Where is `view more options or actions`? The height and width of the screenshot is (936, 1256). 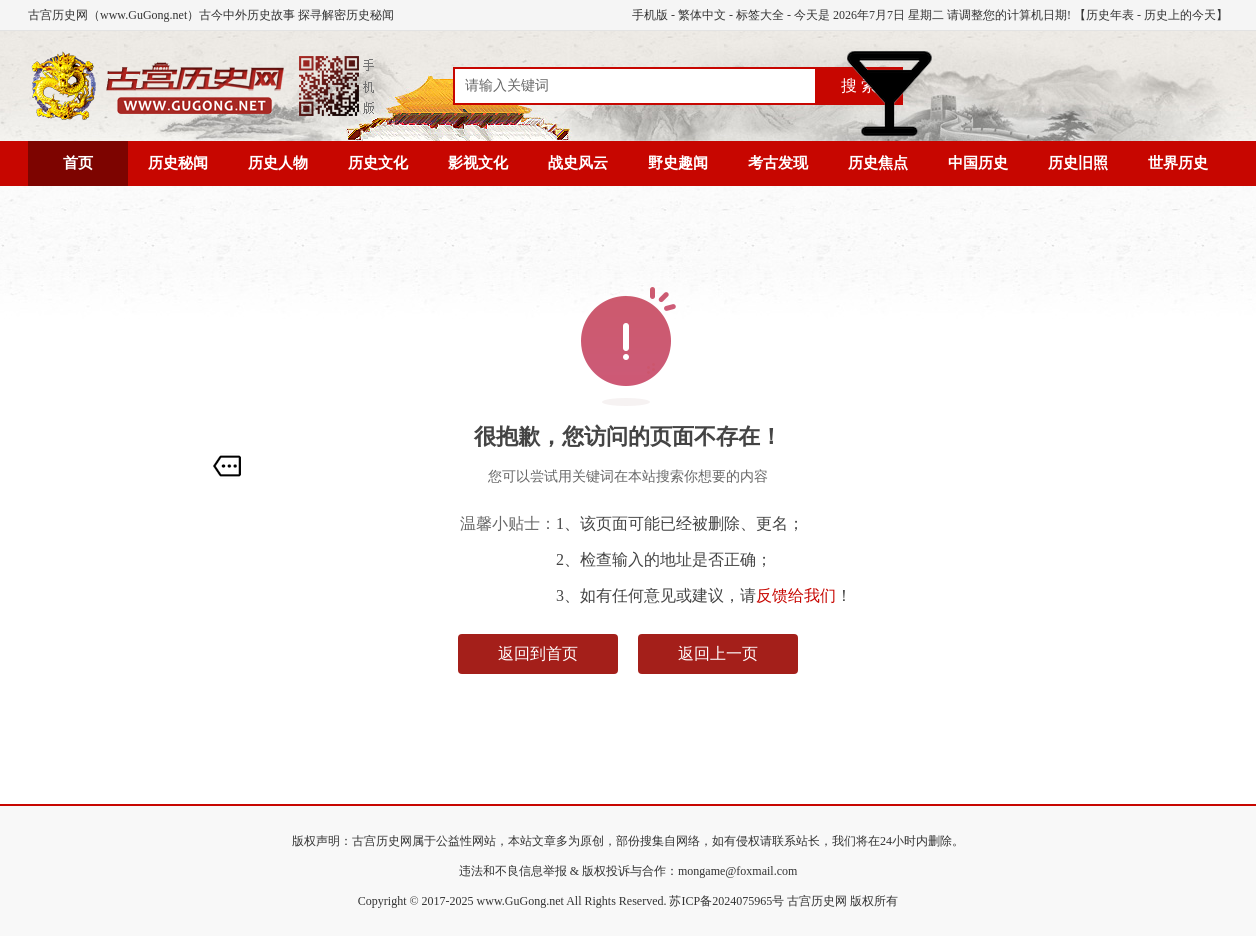 view more options or actions is located at coordinates (227, 466).